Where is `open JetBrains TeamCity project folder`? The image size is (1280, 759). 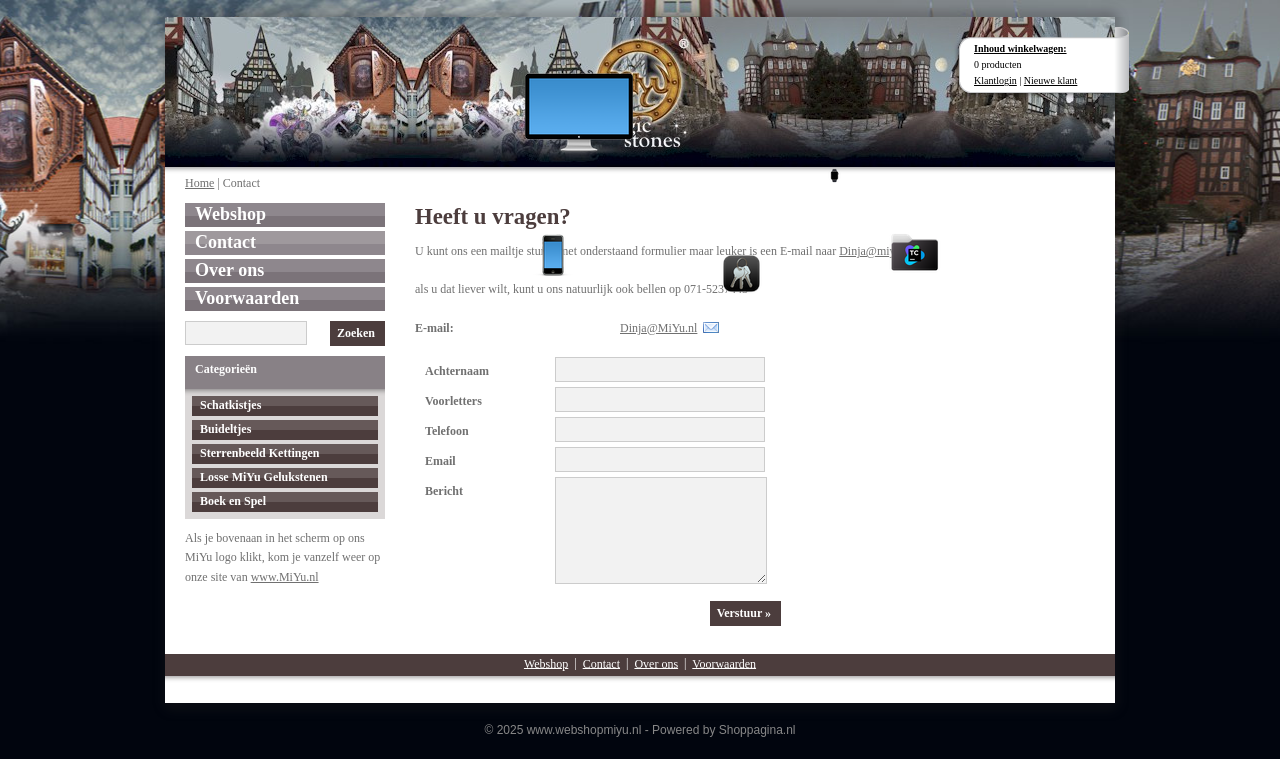
open JetBrains TeamCity project folder is located at coordinates (914, 253).